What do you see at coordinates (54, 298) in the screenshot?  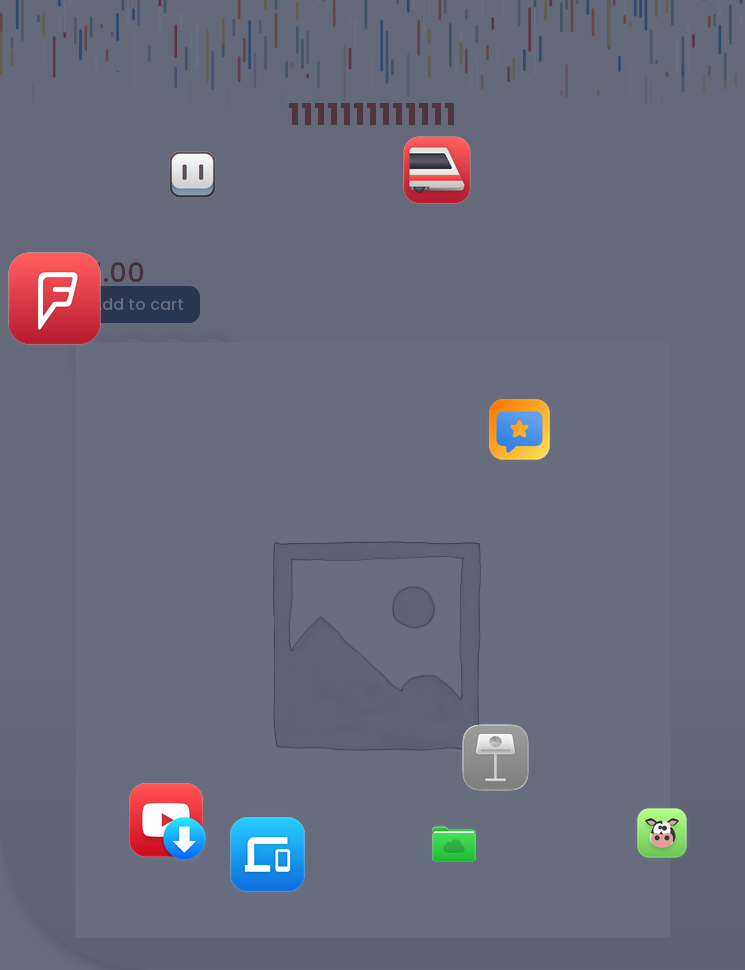 I see `open the Foursquare app` at bounding box center [54, 298].